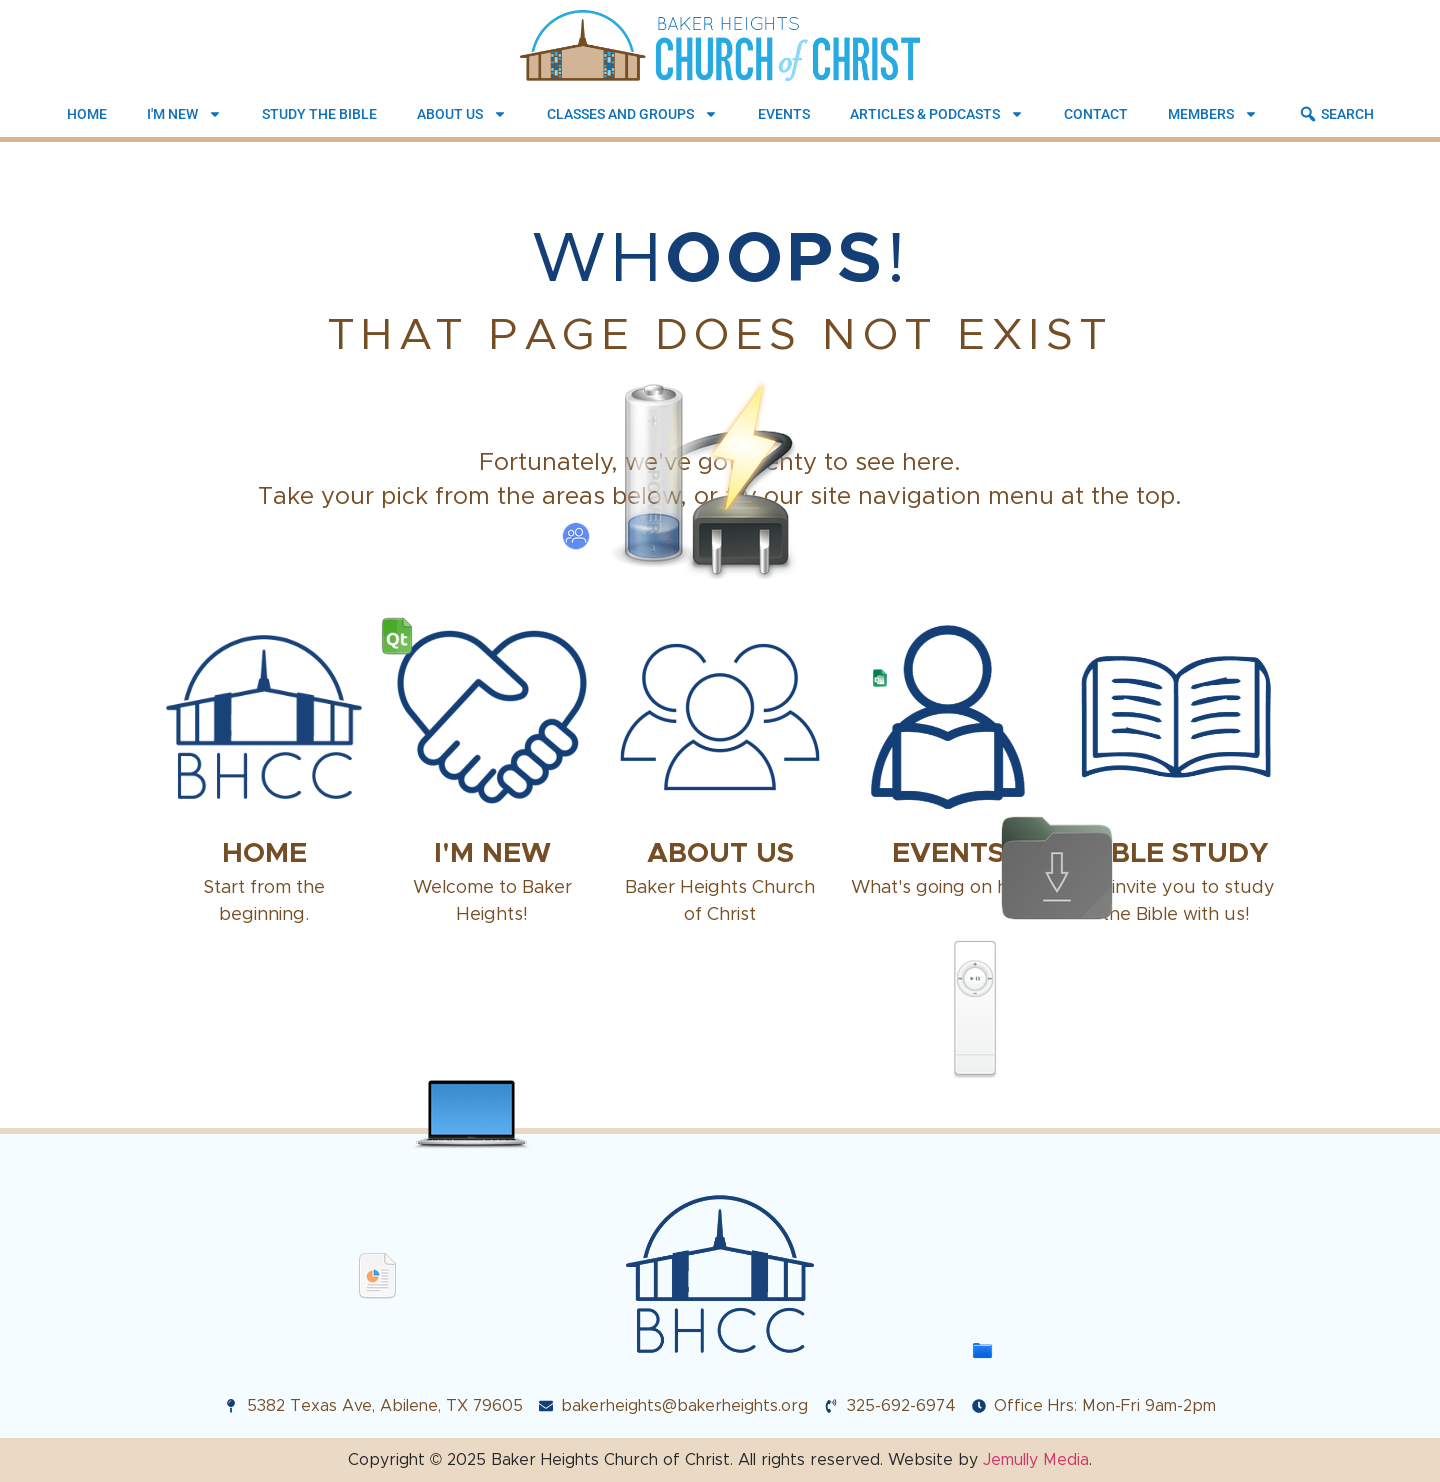 Image resolution: width=1440 pixels, height=1482 pixels. What do you see at coordinates (974, 1009) in the screenshot?
I see `sync music to your iPod device` at bounding box center [974, 1009].